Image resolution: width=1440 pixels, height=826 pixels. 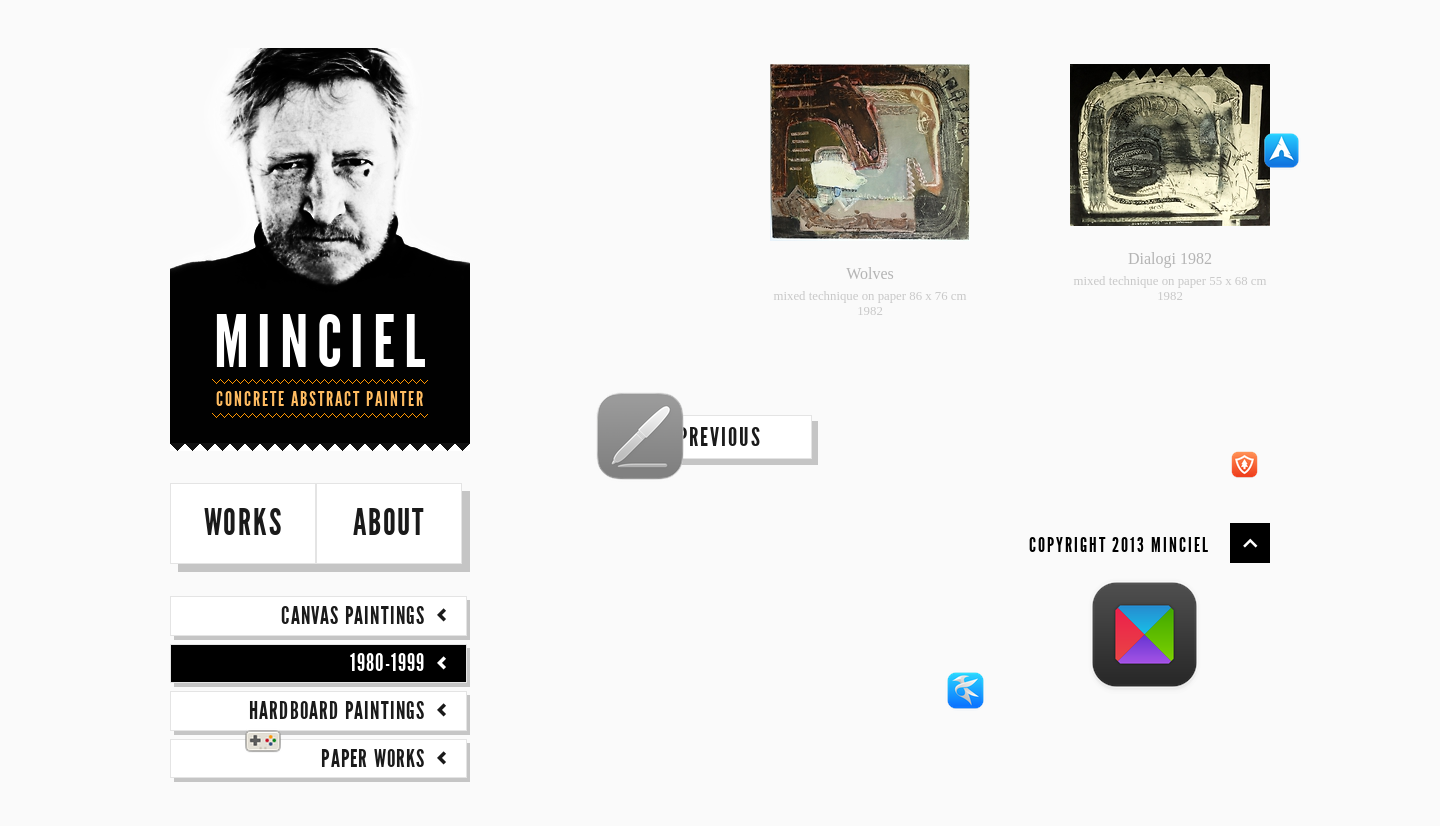 What do you see at coordinates (263, 741) in the screenshot?
I see `open games or gaming applications` at bounding box center [263, 741].